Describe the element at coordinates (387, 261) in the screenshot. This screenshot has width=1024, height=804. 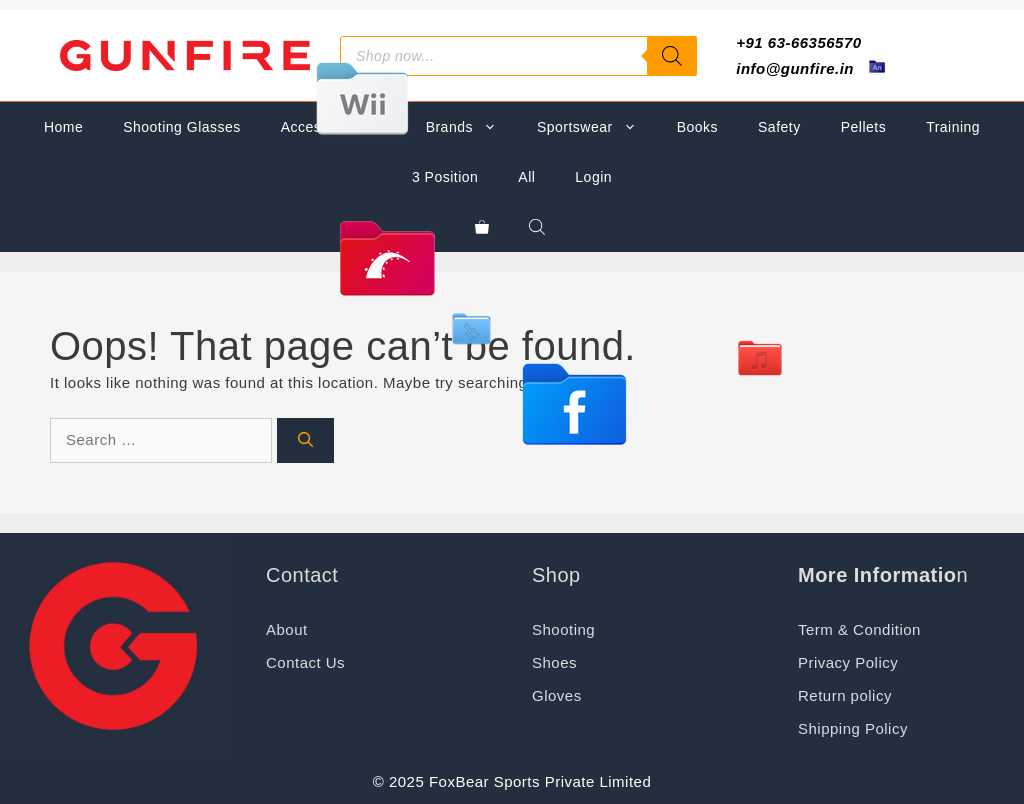
I see `folder containing ruby on rails project files` at that location.